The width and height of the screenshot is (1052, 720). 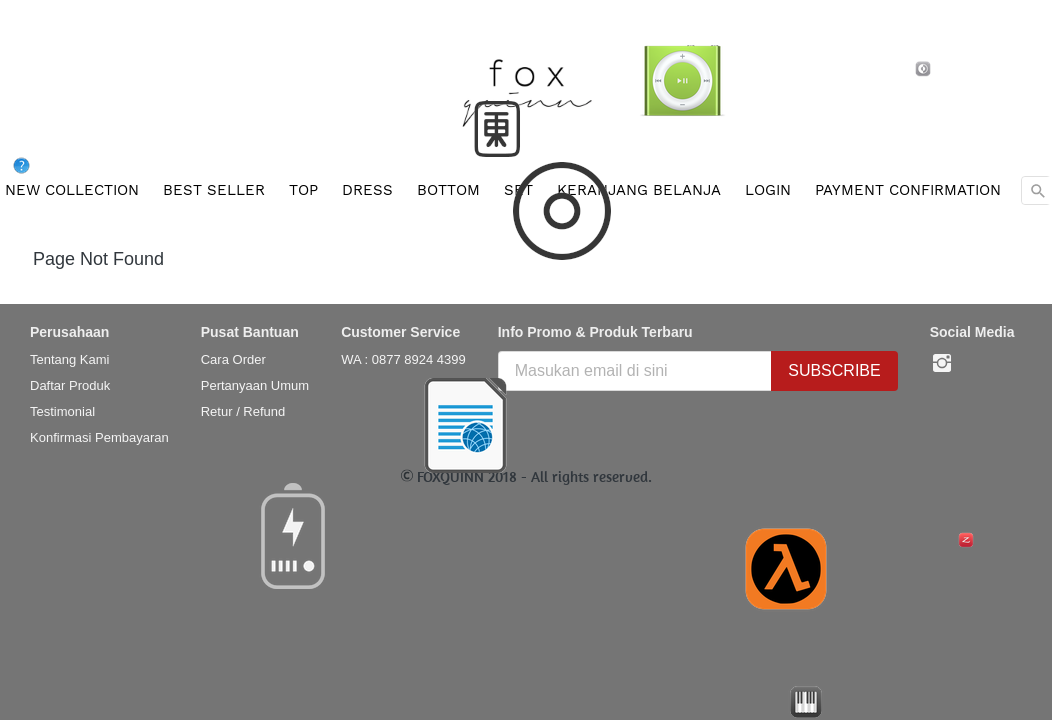 What do you see at coordinates (966, 540) in the screenshot?
I see `open zeal offline documentation browser` at bounding box center [966, 540].